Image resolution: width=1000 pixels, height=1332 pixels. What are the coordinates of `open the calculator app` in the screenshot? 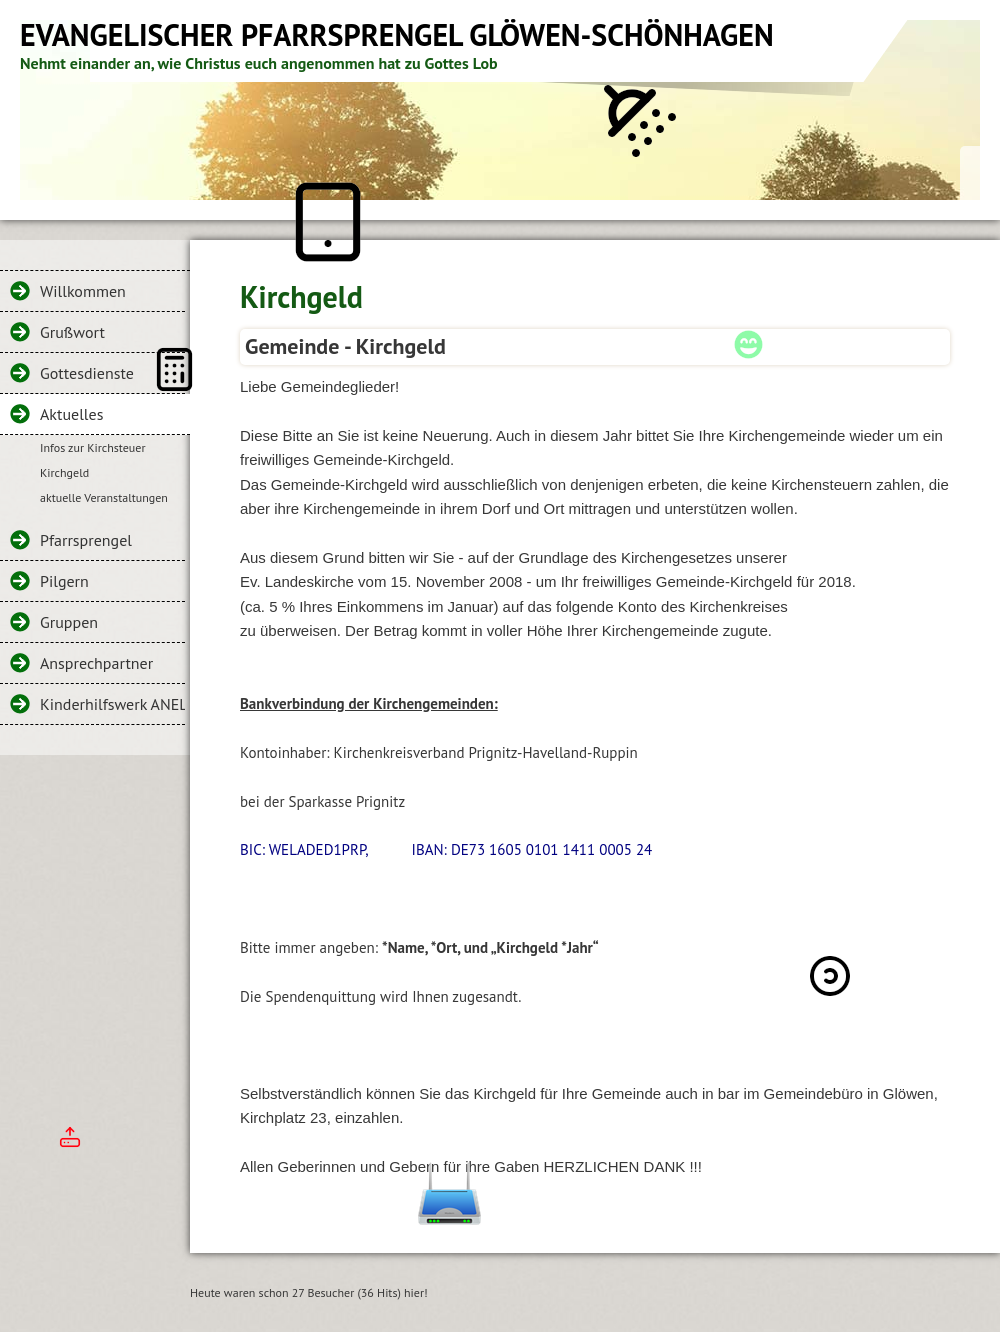 It's located at (174, 369).